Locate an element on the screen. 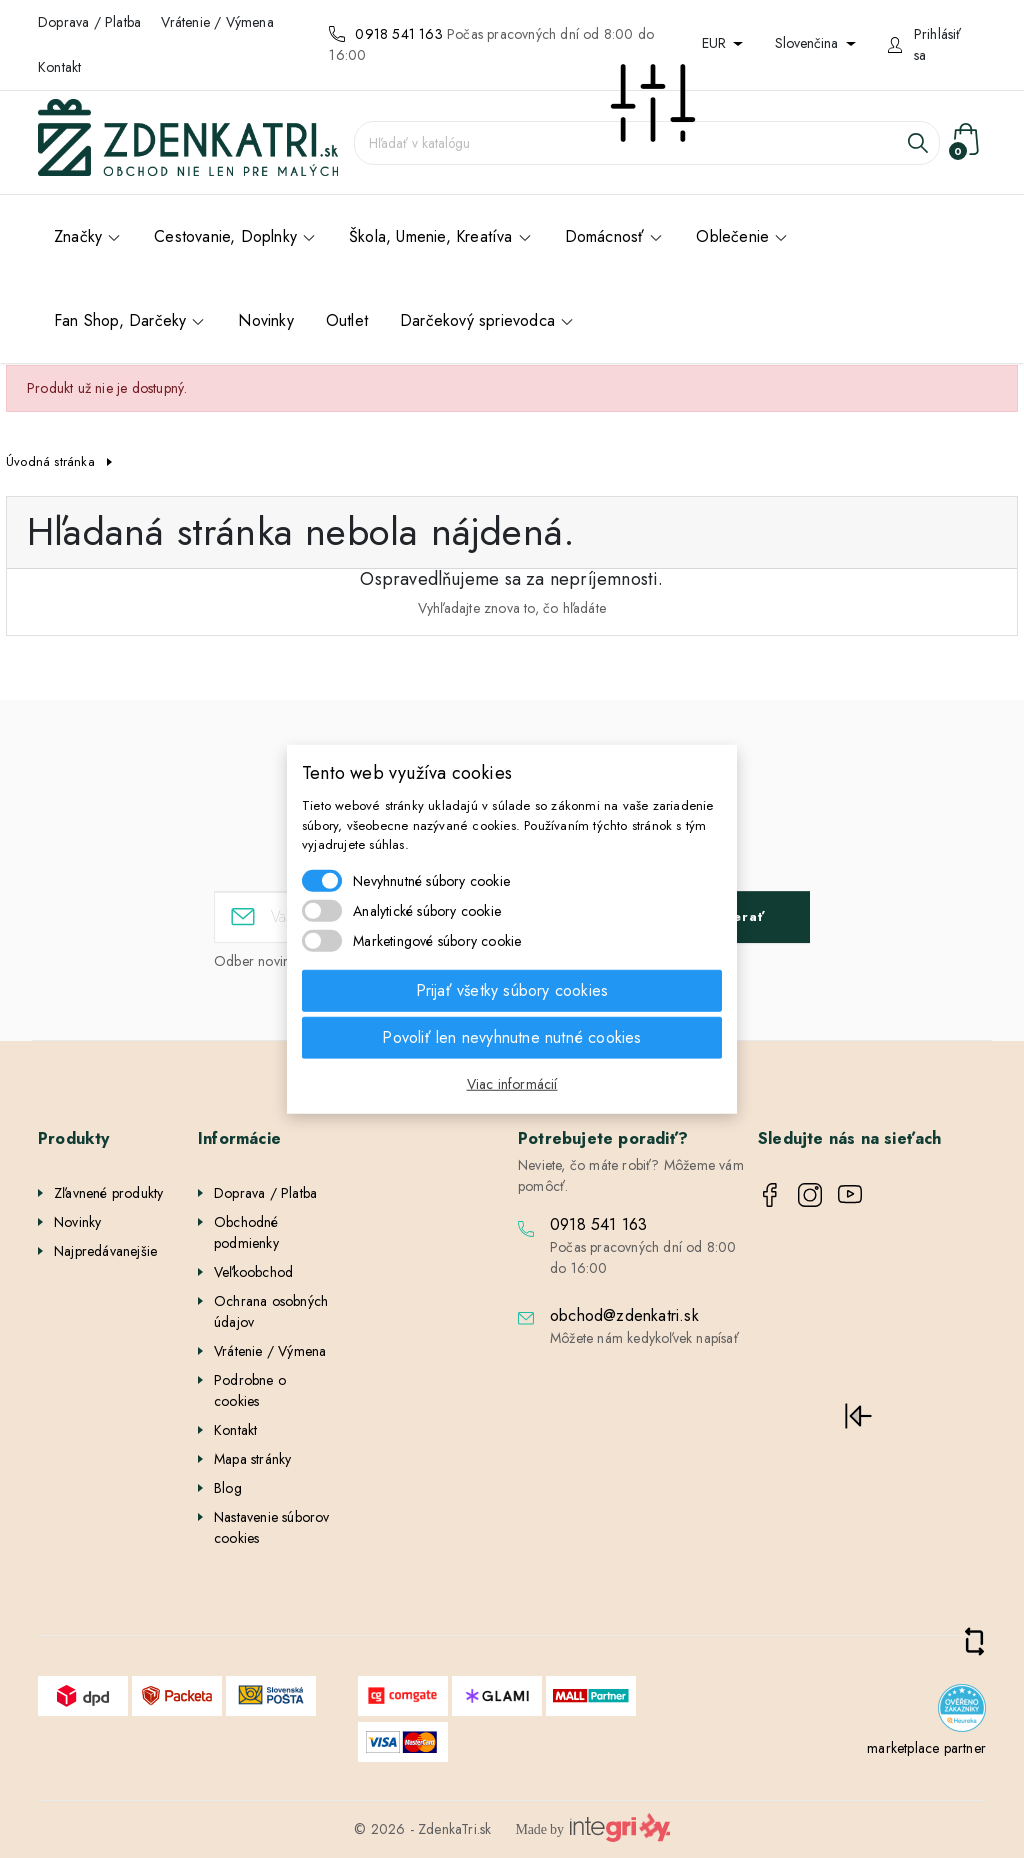  rotate your device orientation is located at coordinates (974, 1641).